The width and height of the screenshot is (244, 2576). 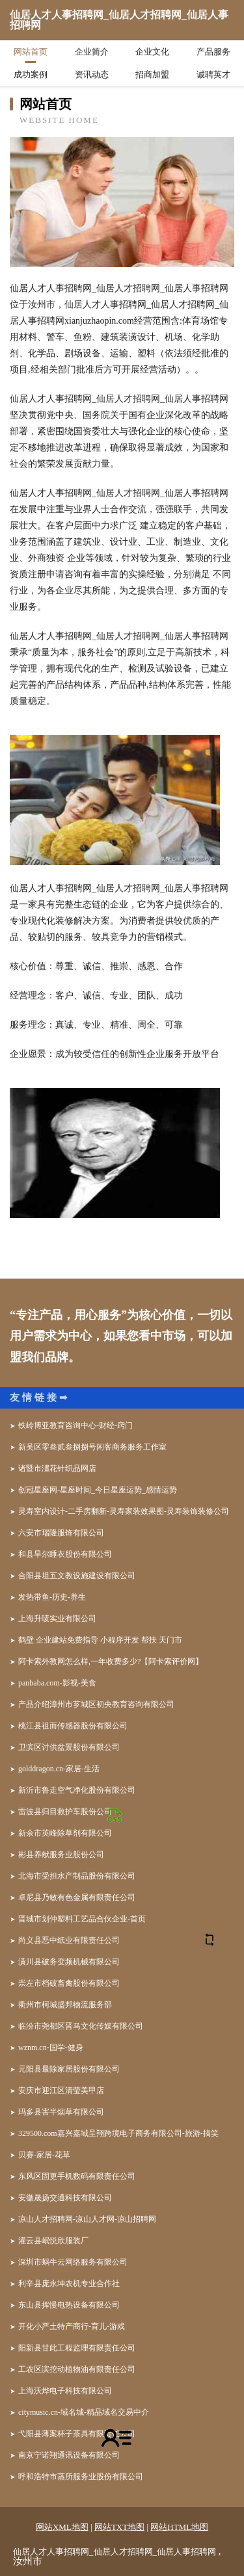 What do you see at coordinates (116, 2438) in the screenshot?
I see `view user list or directory` at bounding box center [116, 2438].